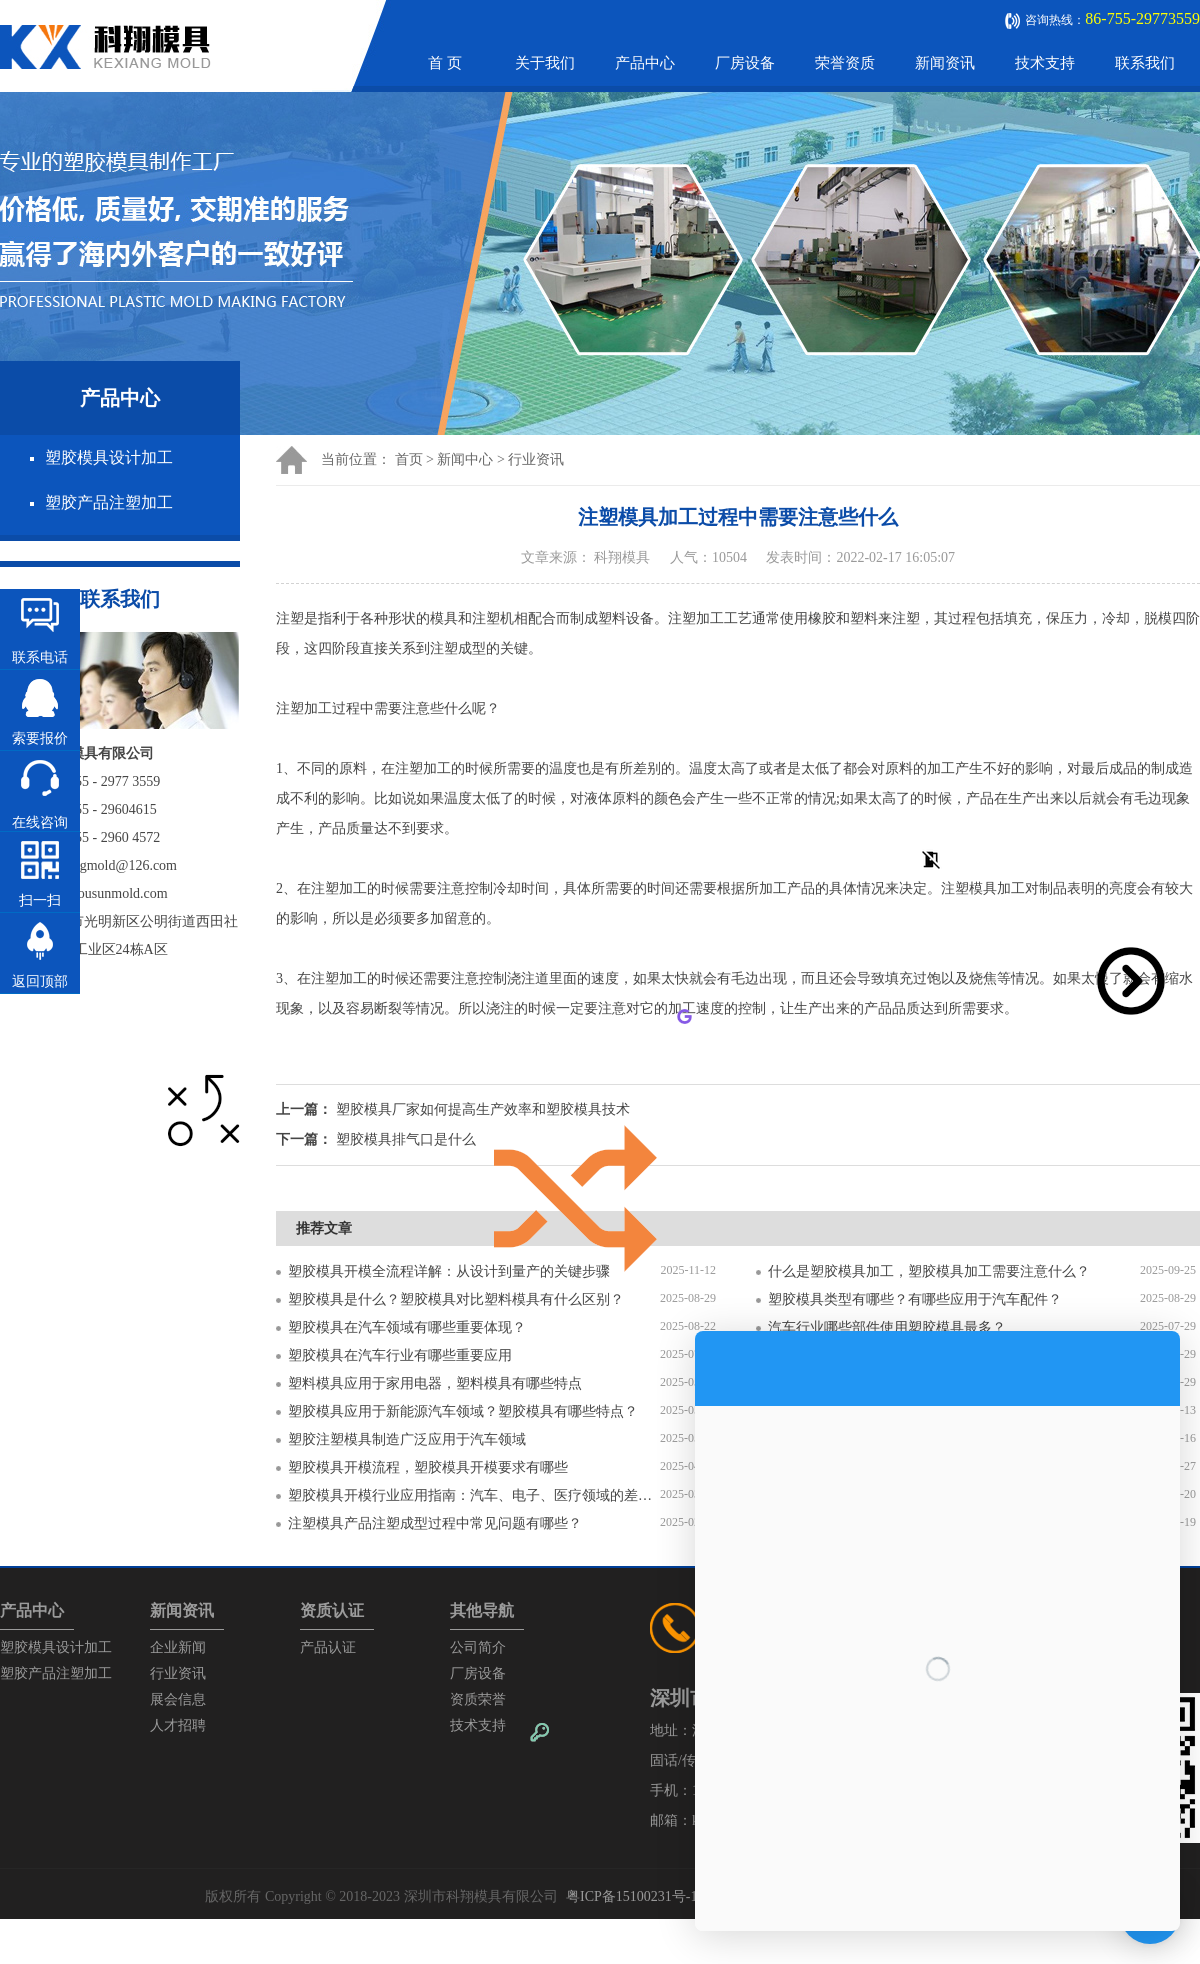 The image size is (1200, 1964). What do you see at coordinates (575, 1198) in the screenshot?
I see `shuffle playlist or queue order` at bounding box center [575, 1198].